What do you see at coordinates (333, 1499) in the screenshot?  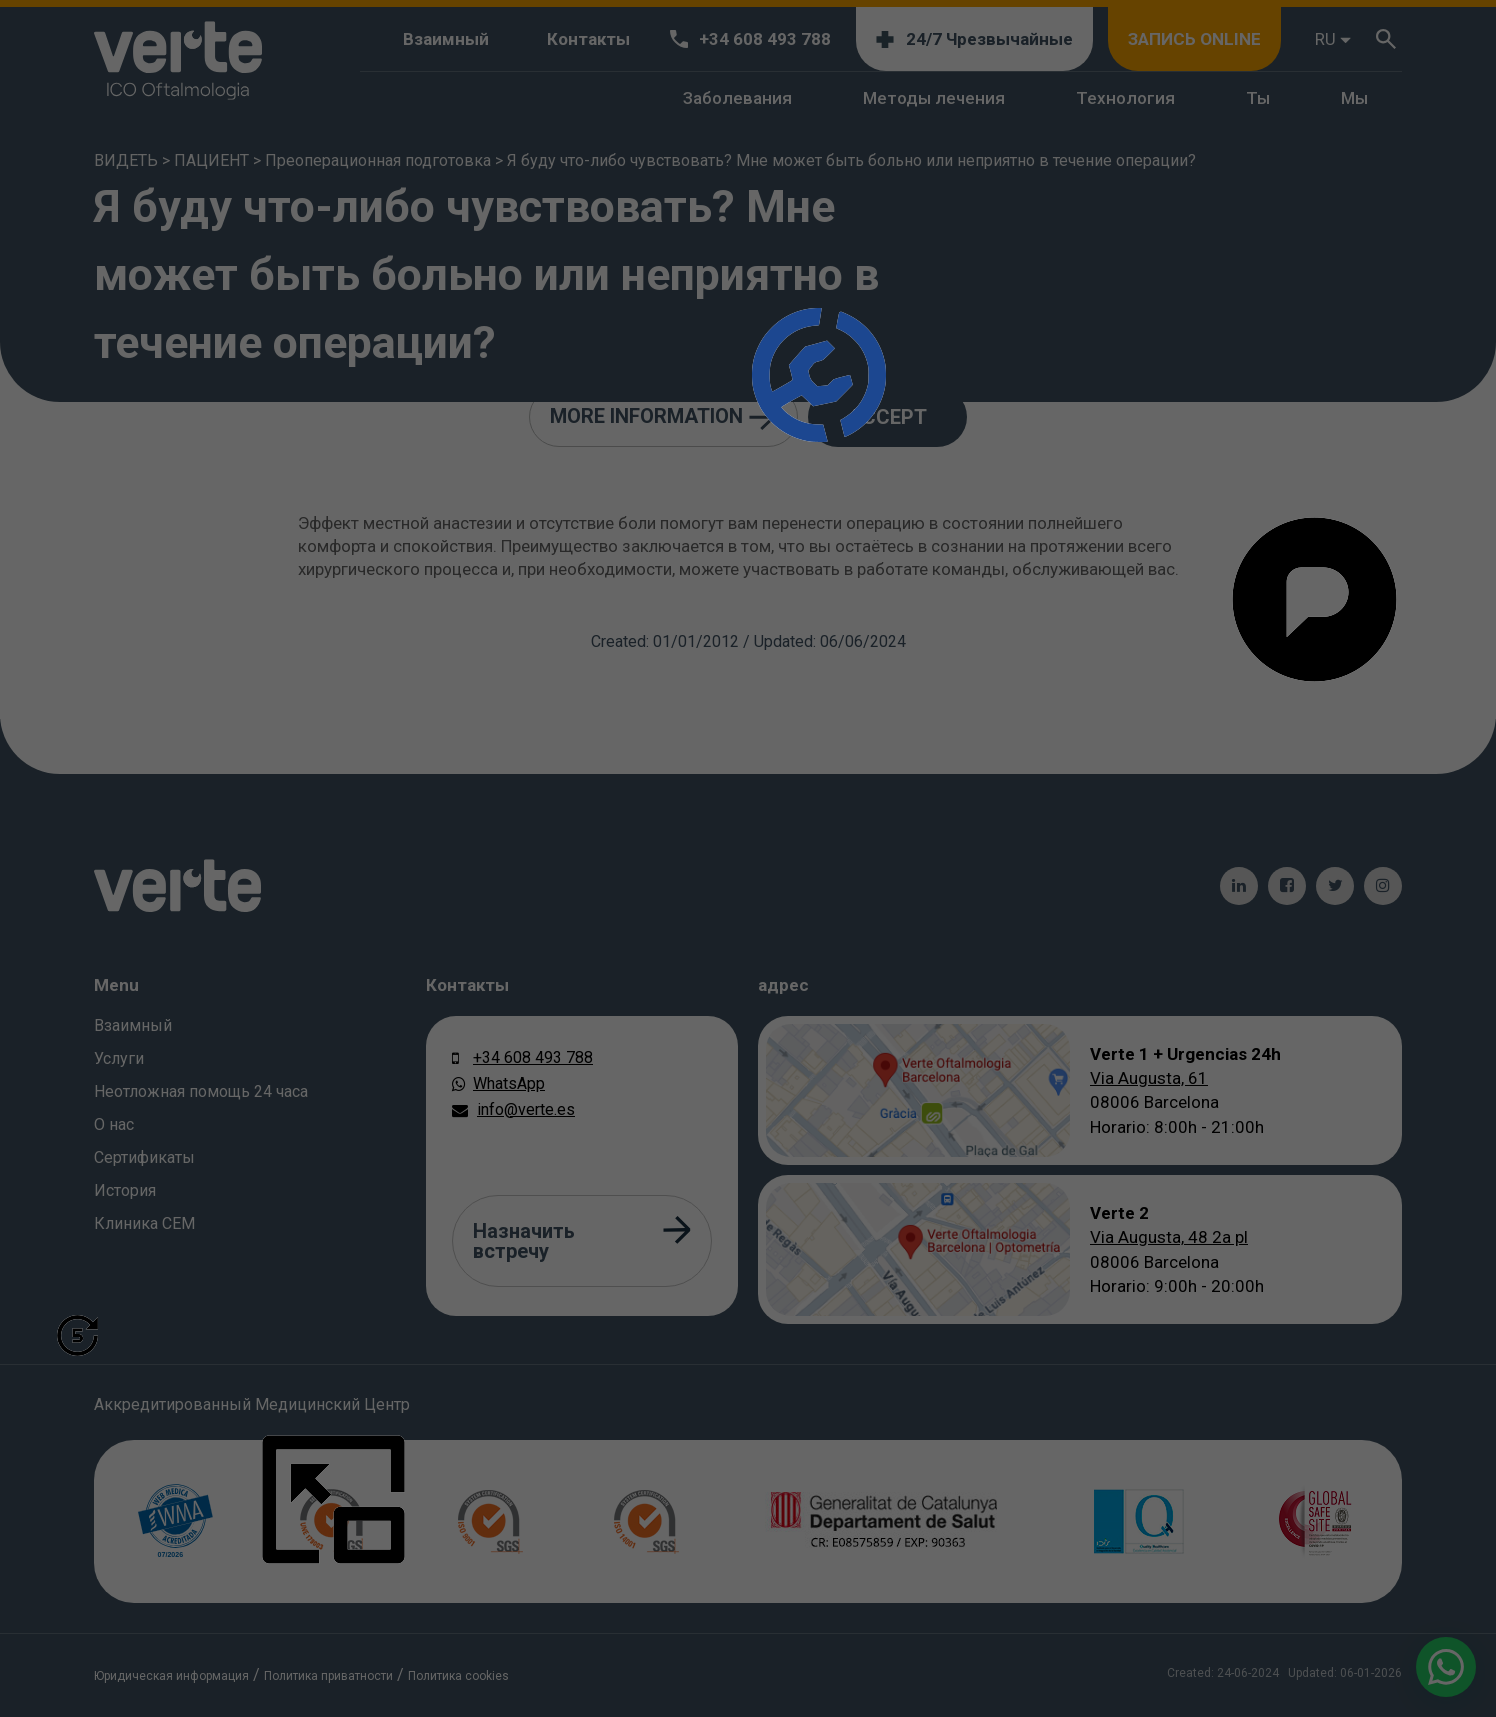 I see `exit picture-in-picture mode` at bounding box center [333, 1499].